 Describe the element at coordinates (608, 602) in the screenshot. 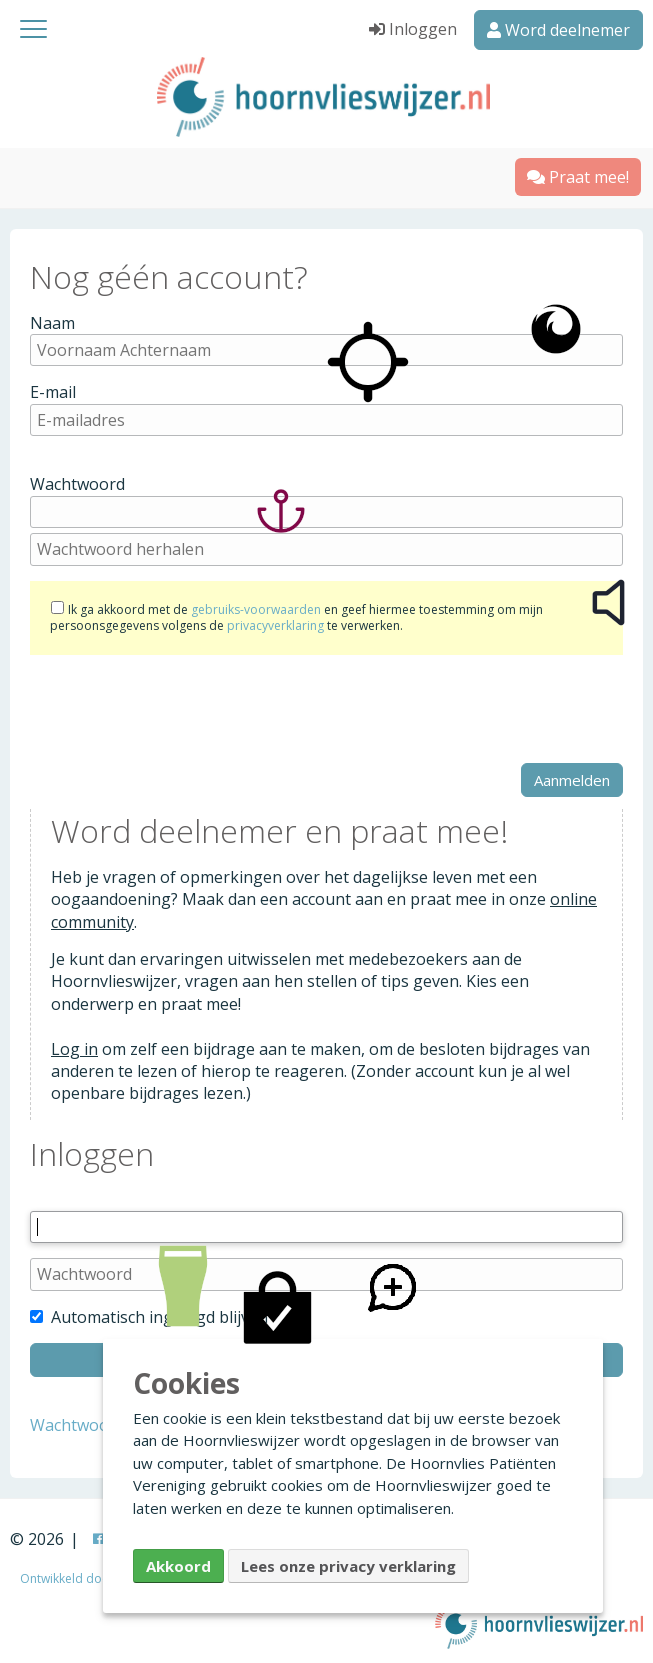

I see `mute audio or sound` at that location.